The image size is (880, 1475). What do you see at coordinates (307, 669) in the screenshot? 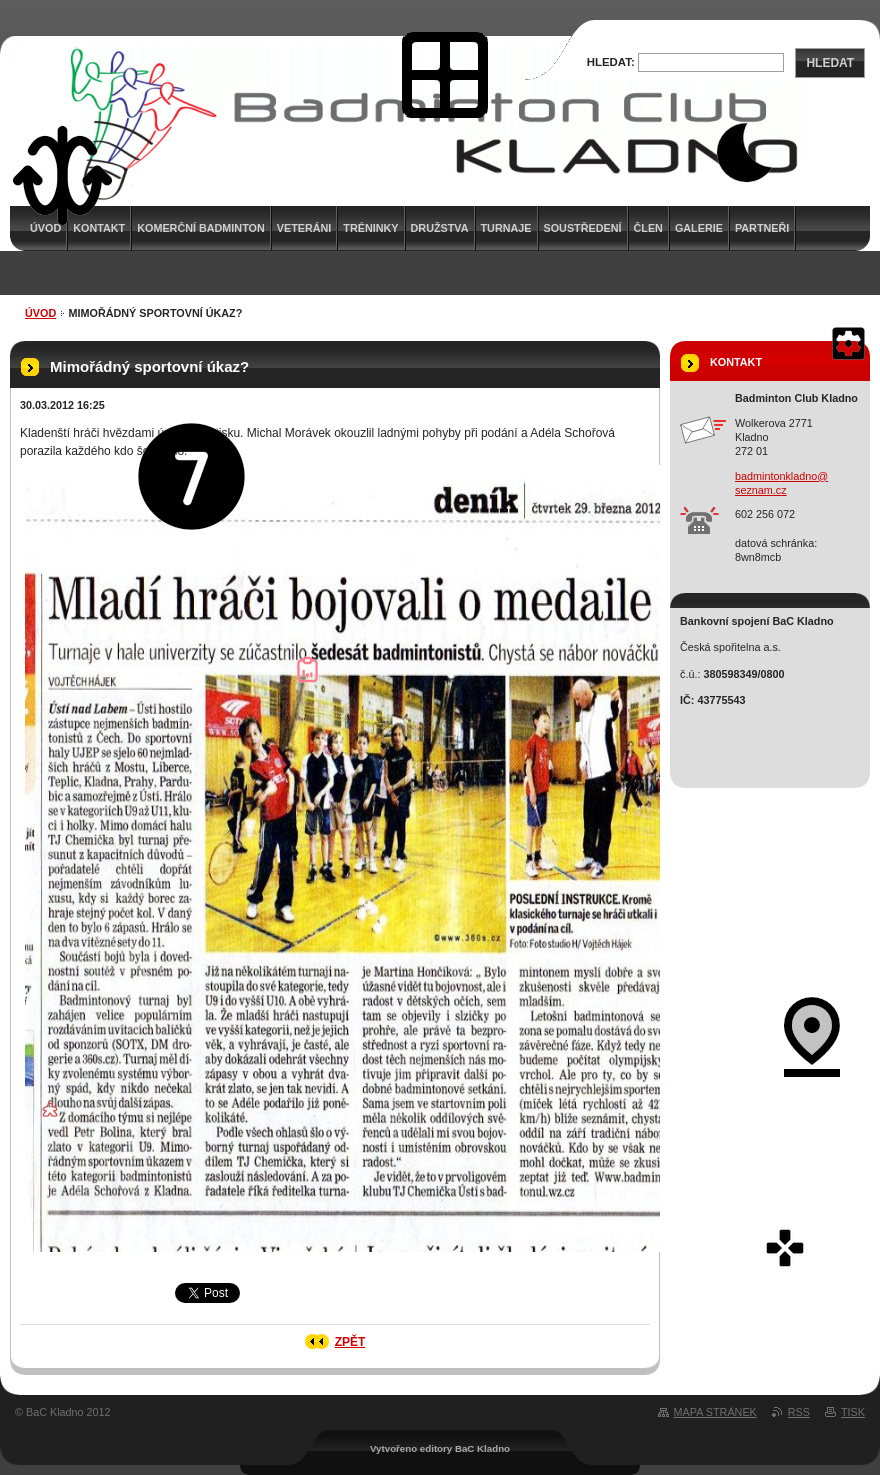
I see `view clipboard with data or statistics` at bounding box center [307, 669].